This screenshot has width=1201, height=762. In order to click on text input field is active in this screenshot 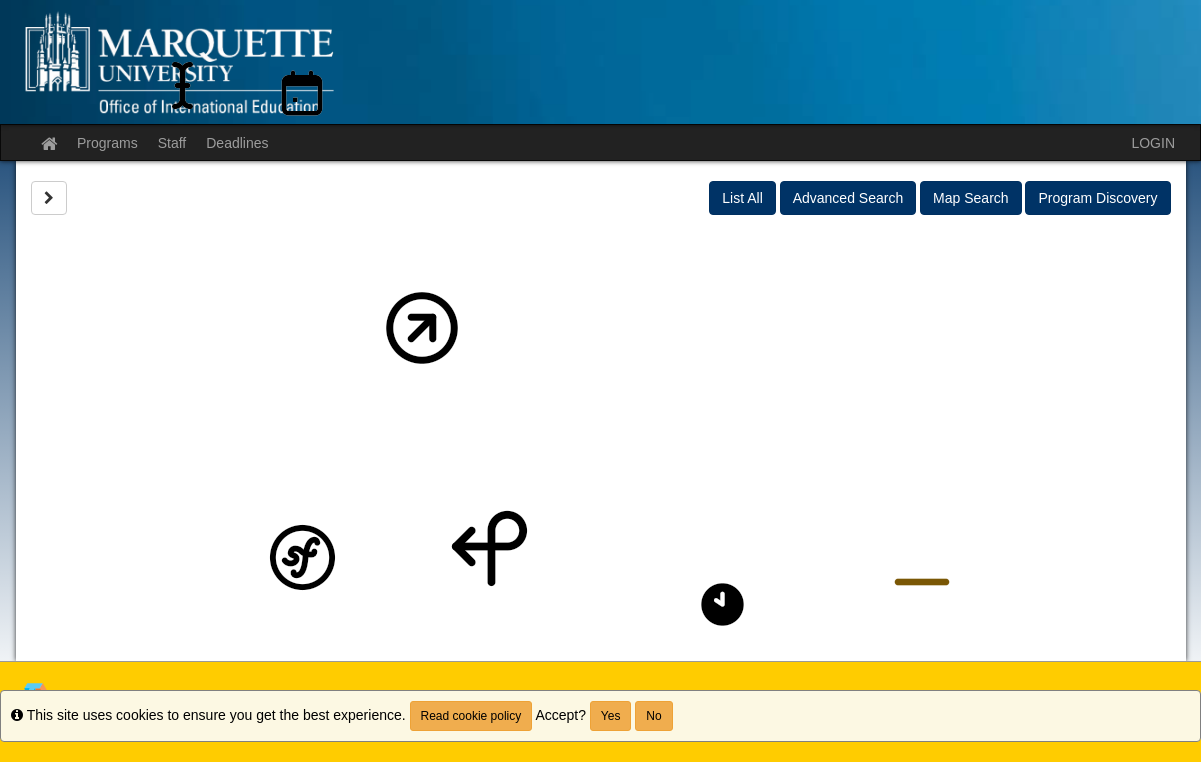, I will do `click(182, 85)`.